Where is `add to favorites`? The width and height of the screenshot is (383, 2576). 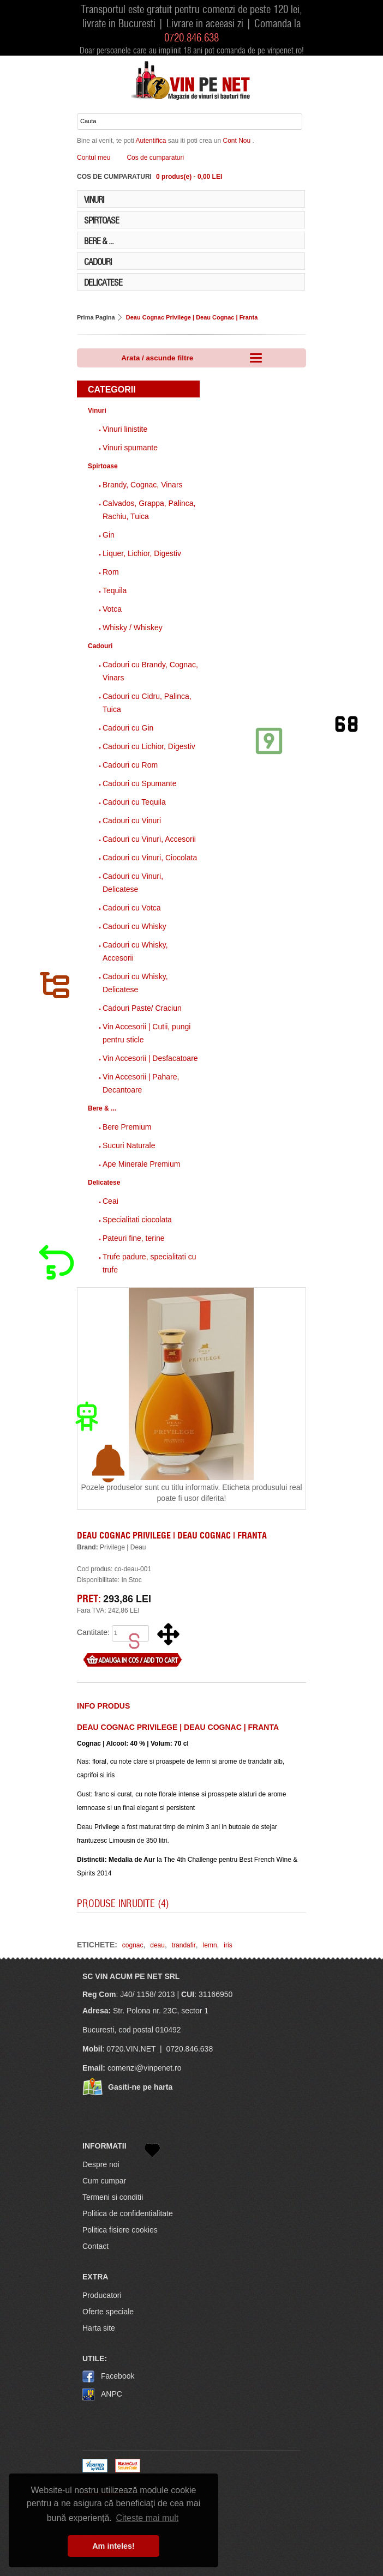
add to favorites is located at coordinates (152, 2150).